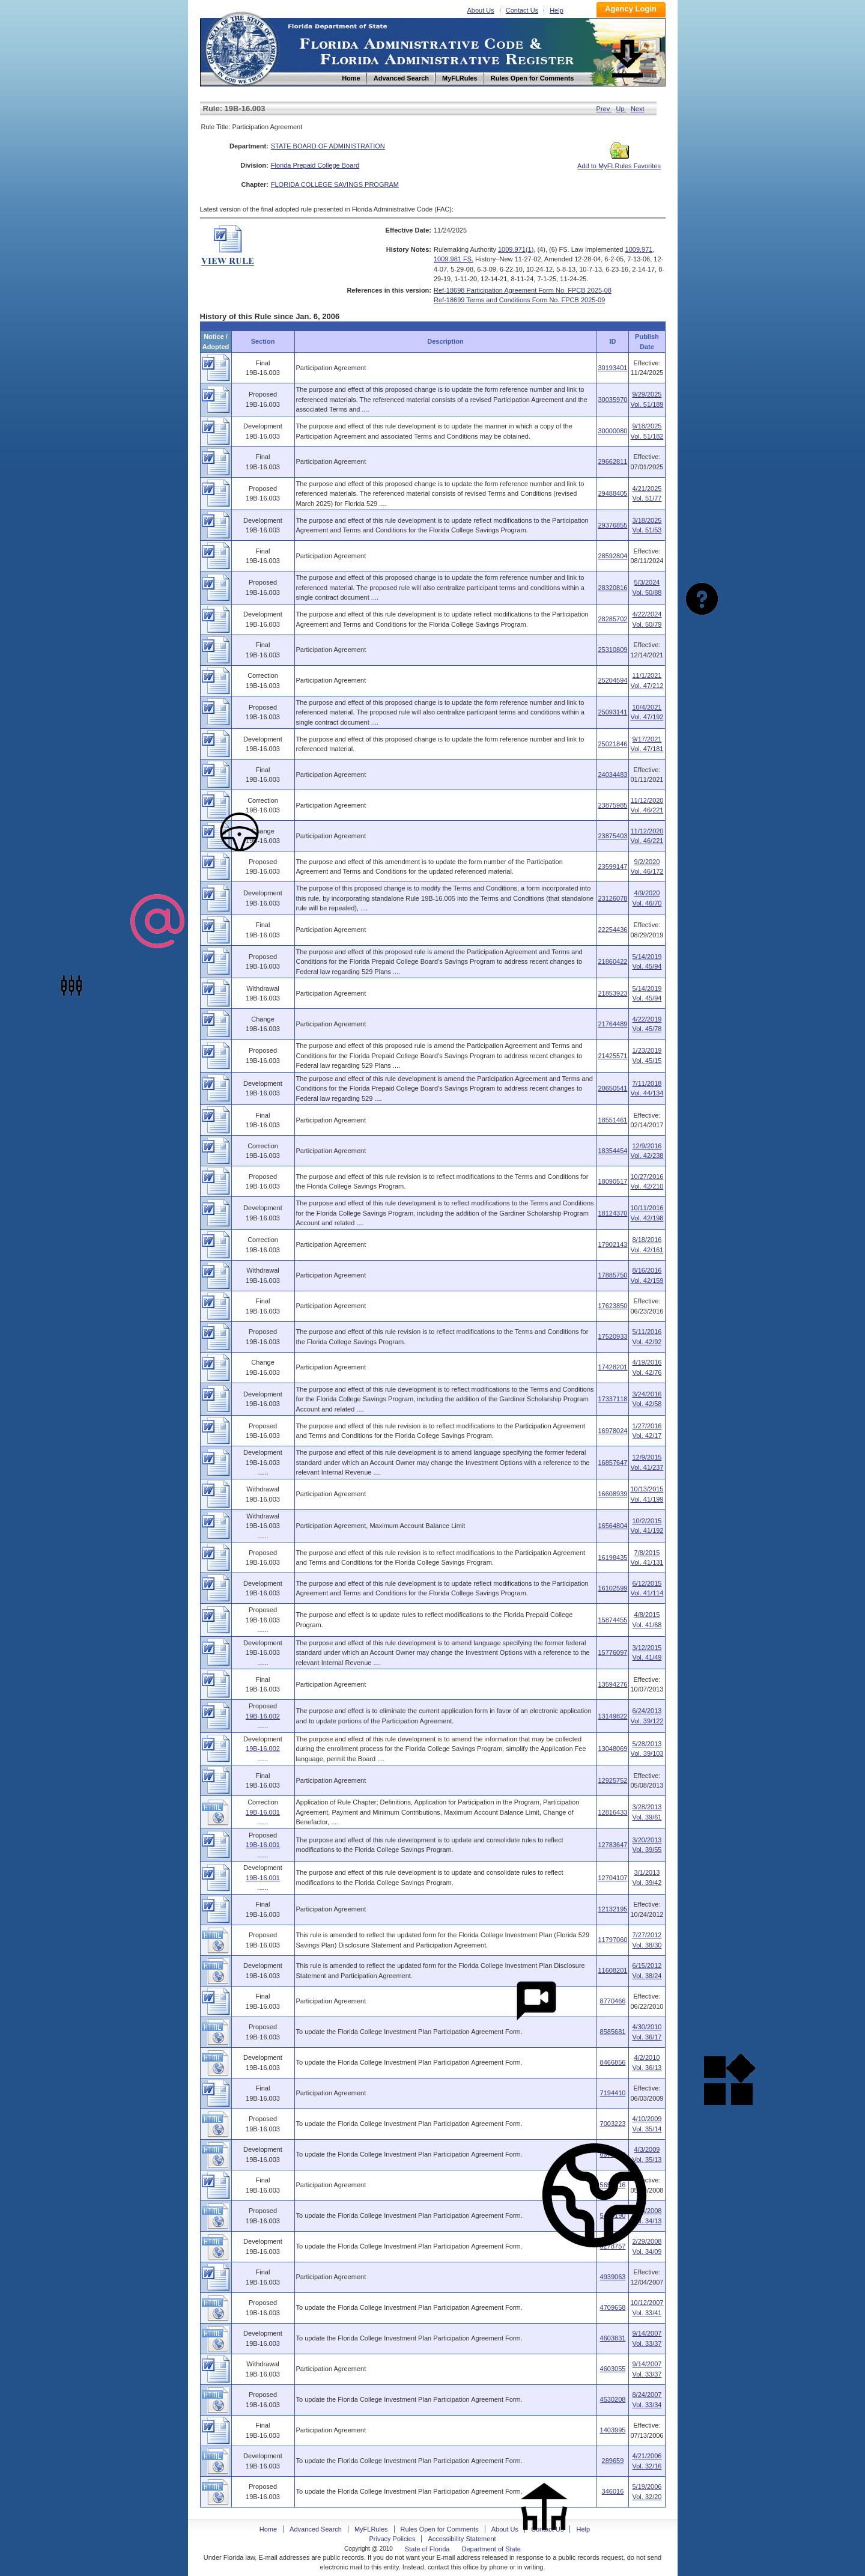  What do you see at coordinates (728, 2080) in the screenshot?
I see `access home screen widgets` at bounding box center [728, 2080].